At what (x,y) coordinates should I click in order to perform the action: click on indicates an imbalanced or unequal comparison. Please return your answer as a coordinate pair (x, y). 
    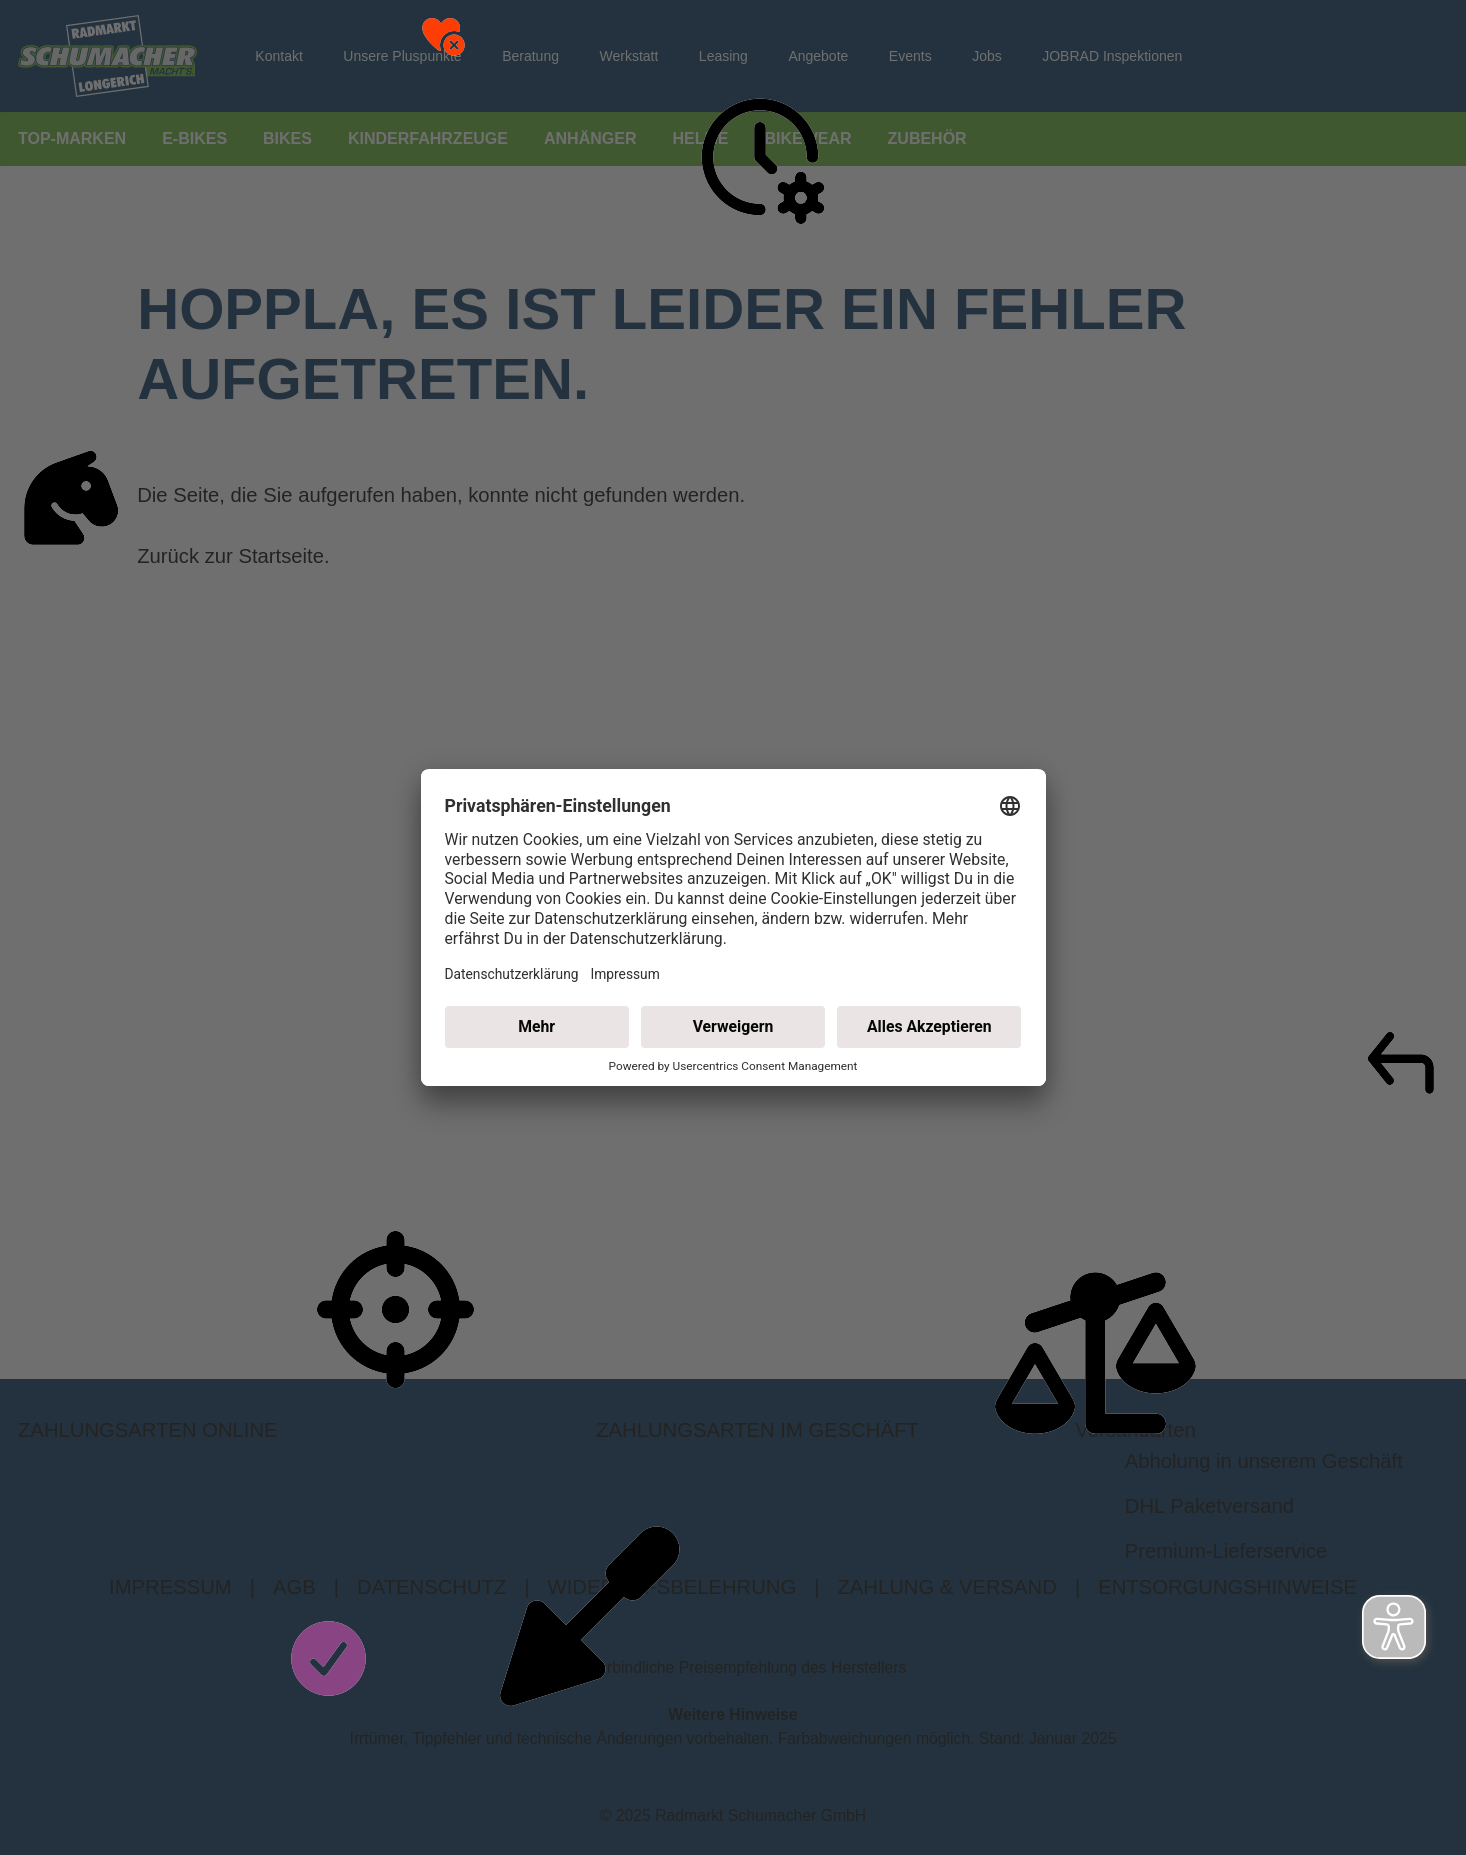
    Looking at the image, I should click on (1096, 1353).